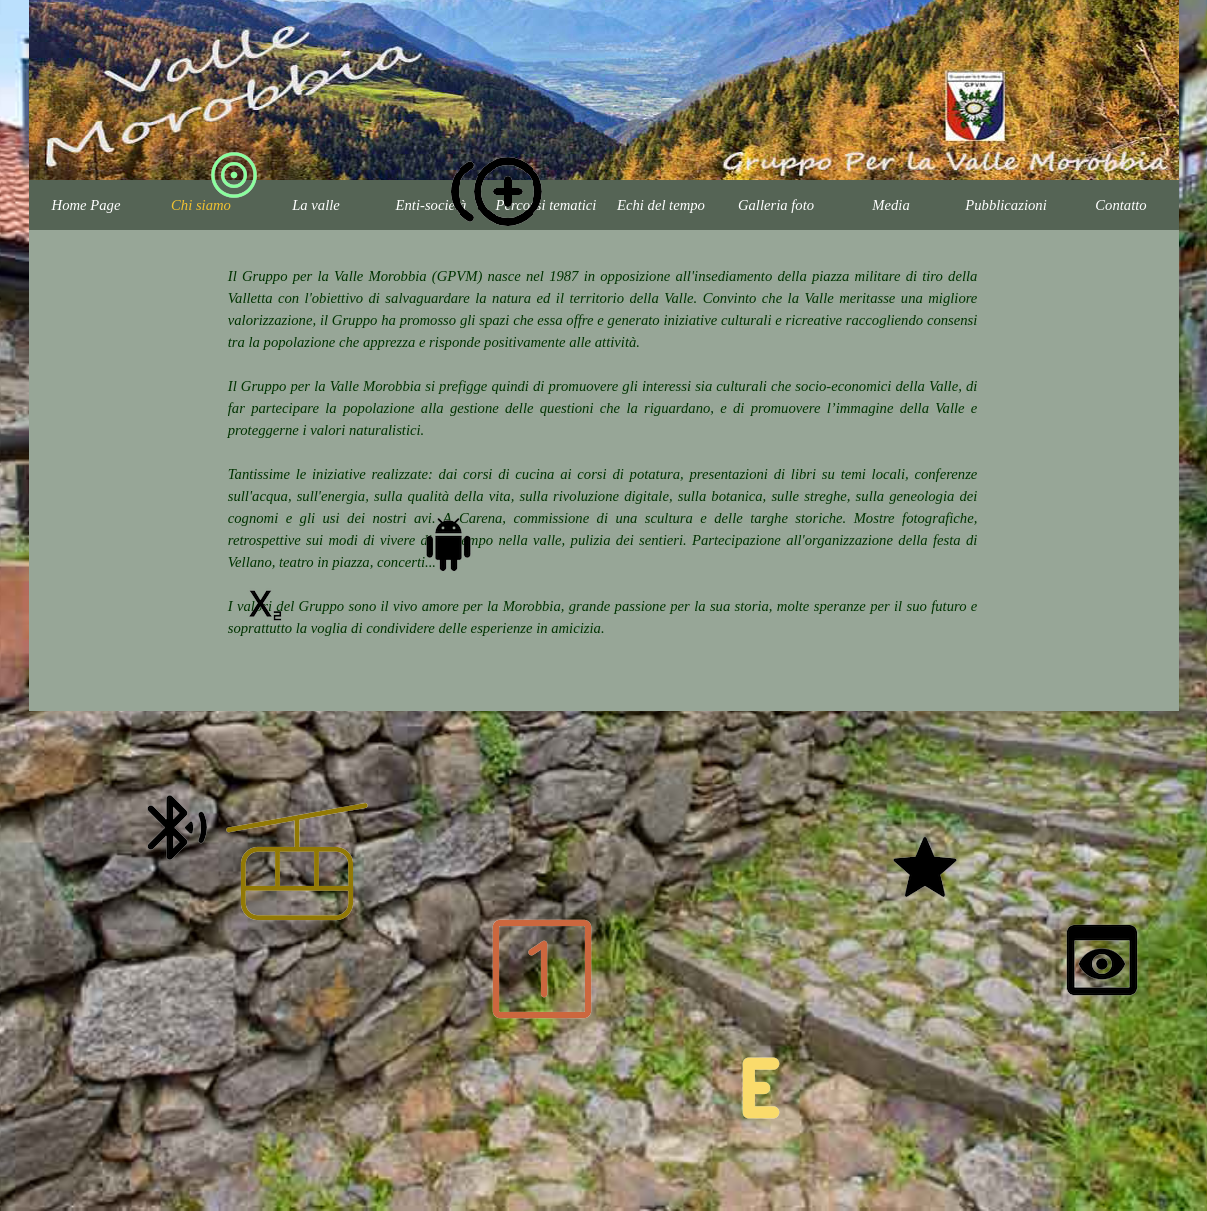 This screenshot has width=1207, height=1211. Describe the element at coordinates (260, 605) in the screenshot. I see `format text as subscript` at that location.